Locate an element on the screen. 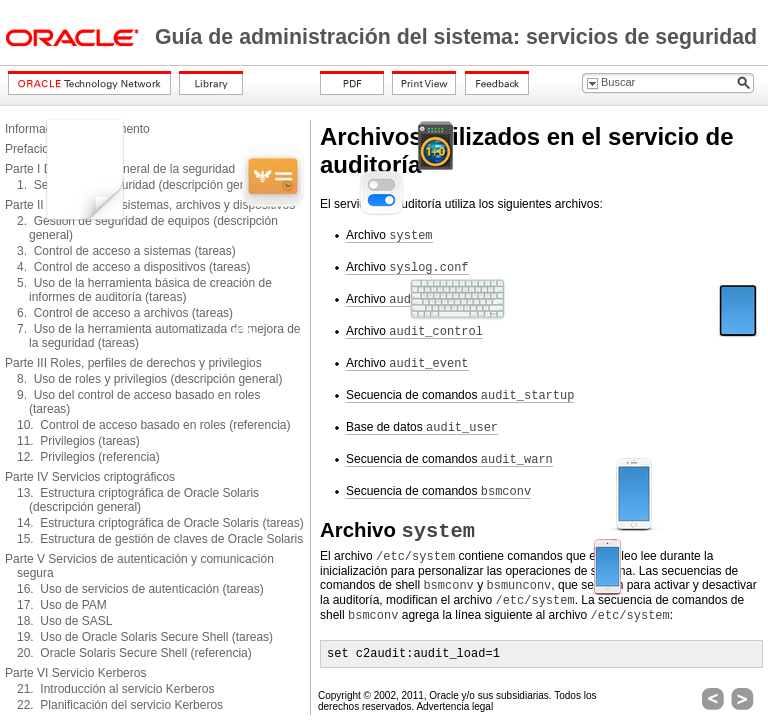  connect or sync with iPhone device is located at coordinates (634, 495).